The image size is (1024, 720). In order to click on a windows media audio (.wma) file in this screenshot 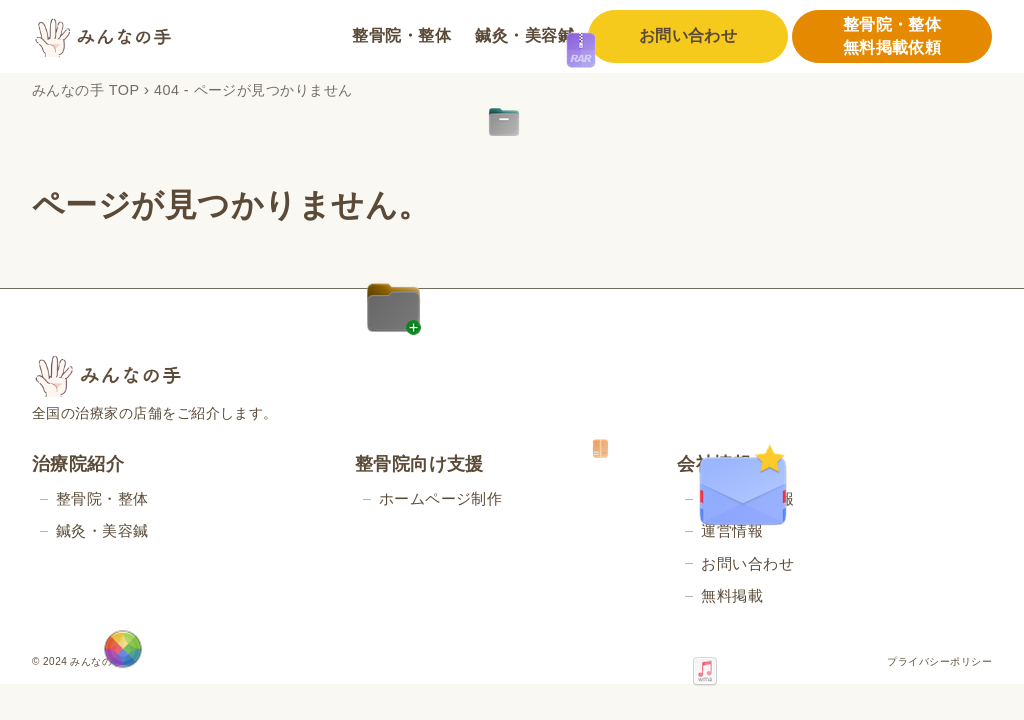, I will do `click(705, 671)`.